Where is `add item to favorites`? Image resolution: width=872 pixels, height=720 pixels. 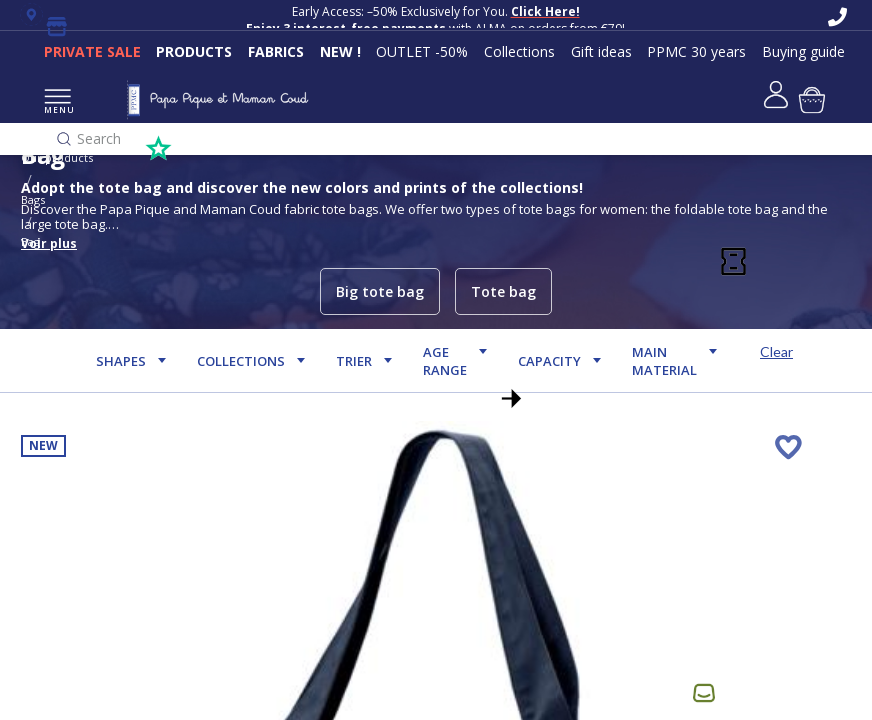 add item to favorites is located at coordinates (158, 148).